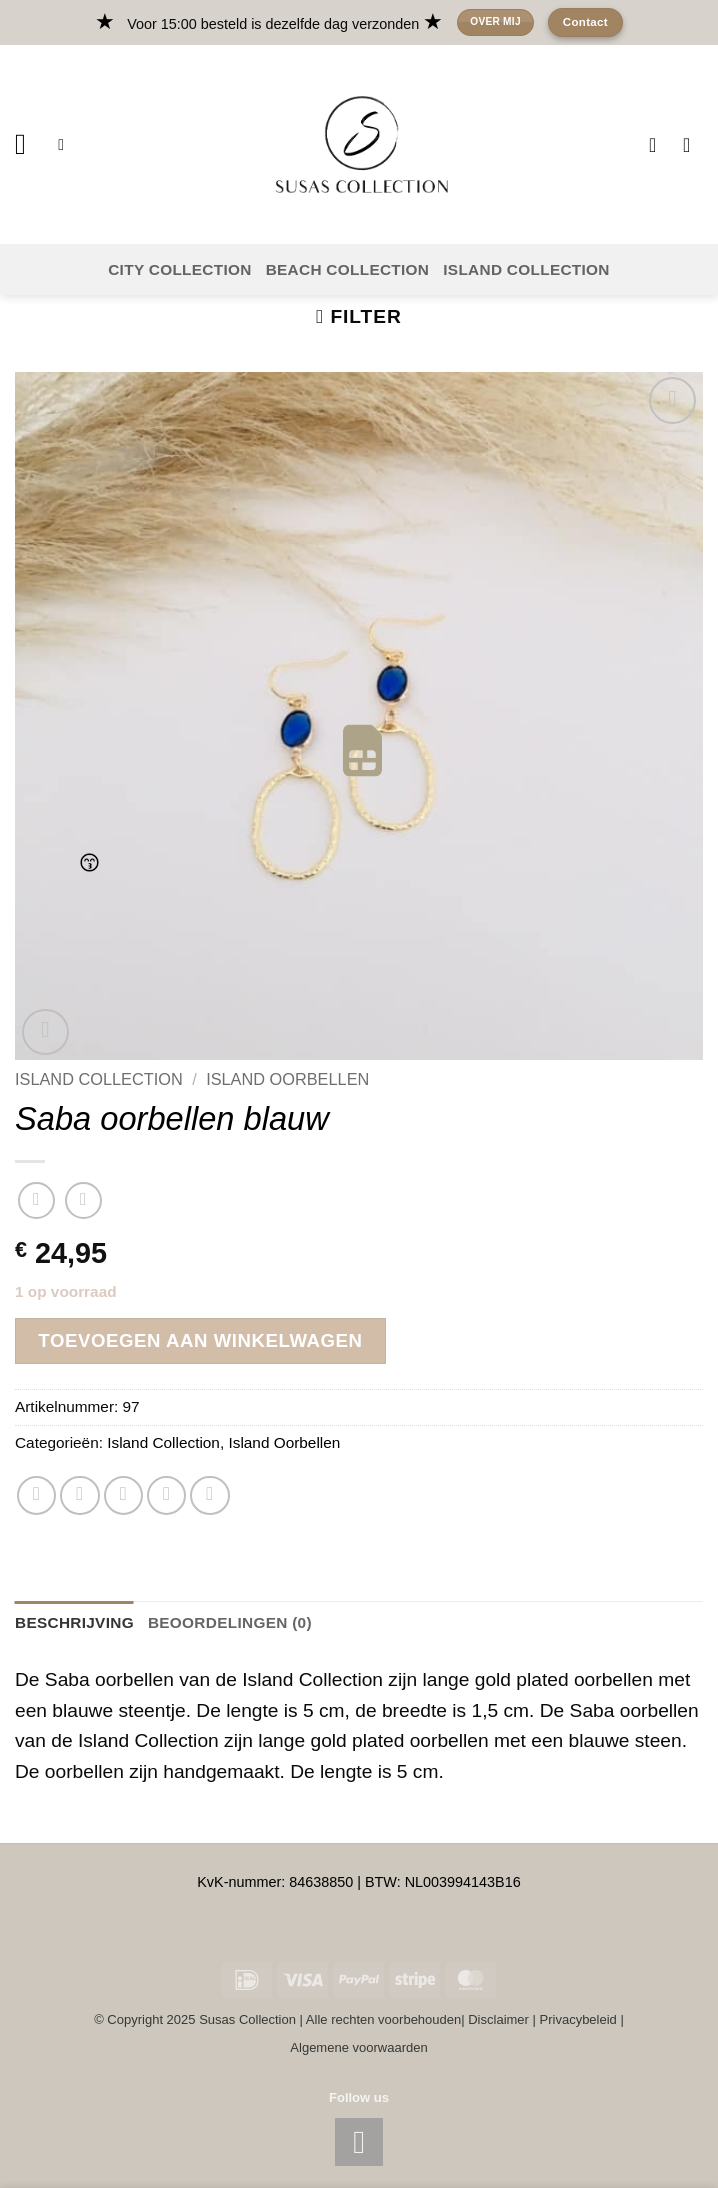 This screenshot has width=718, height=2188. What do you see at coordinates (362, 750) in the screenshot?
I see `manage sim card settings` at bounding box center [362, 750].